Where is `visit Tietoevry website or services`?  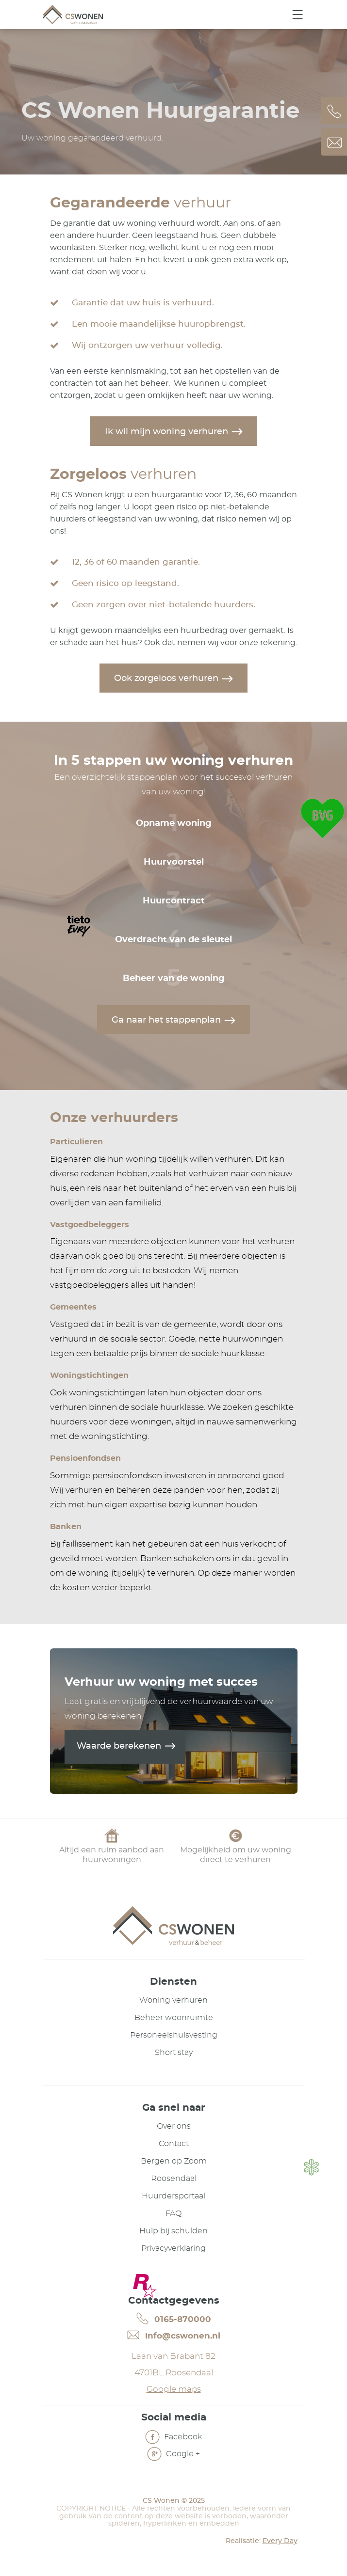 visit Tietoevry website or services is located at coordinates (79, 926).